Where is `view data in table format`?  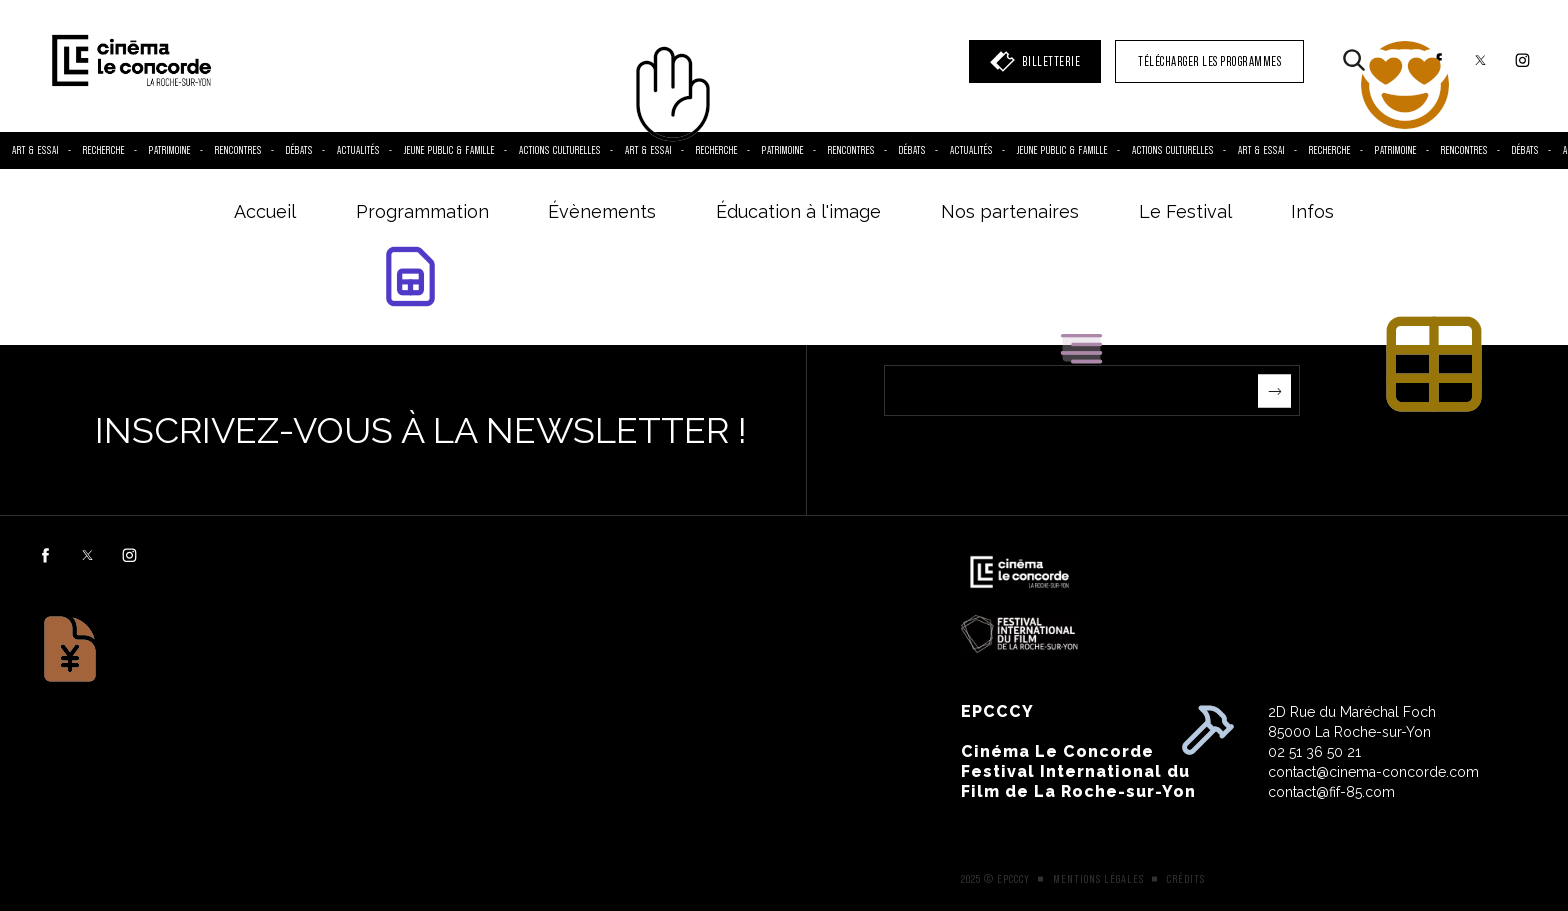 view data in table format is located at coordinates (1434, 364).